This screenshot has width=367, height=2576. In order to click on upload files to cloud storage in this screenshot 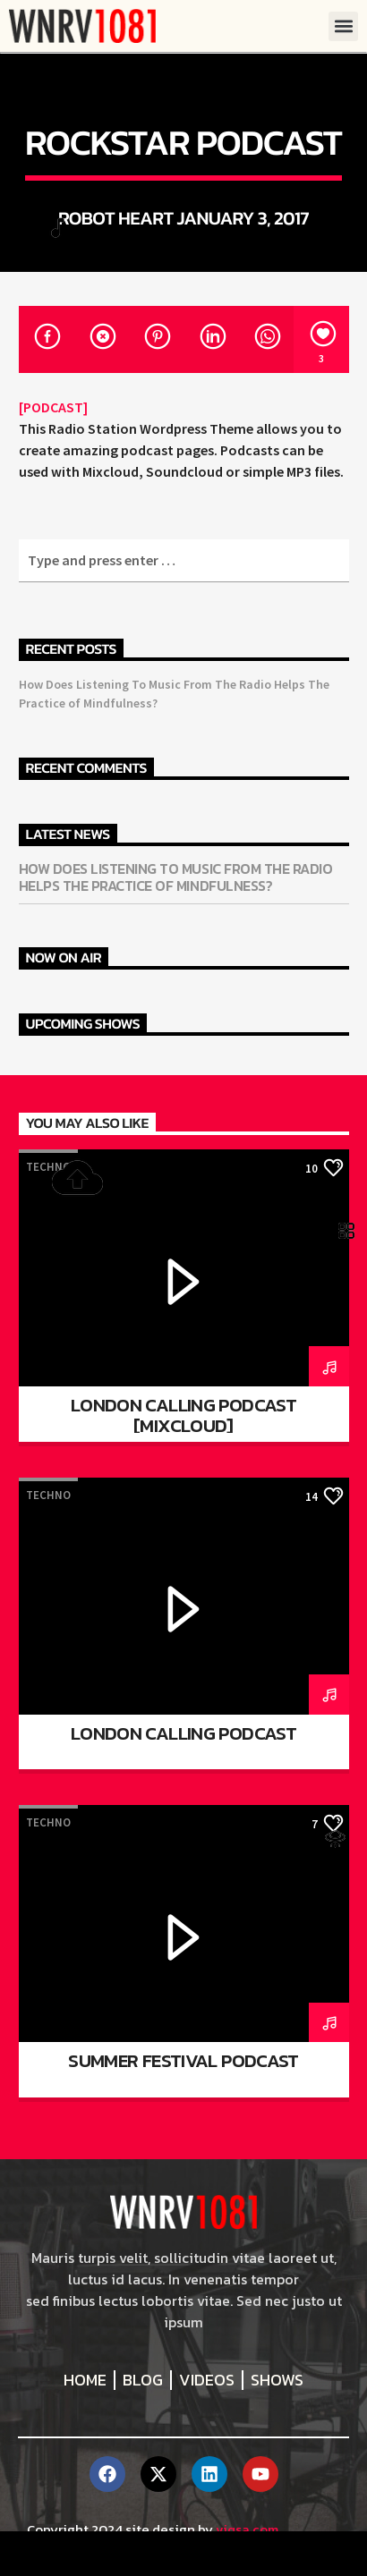, I will do `click(77, 1177)`.